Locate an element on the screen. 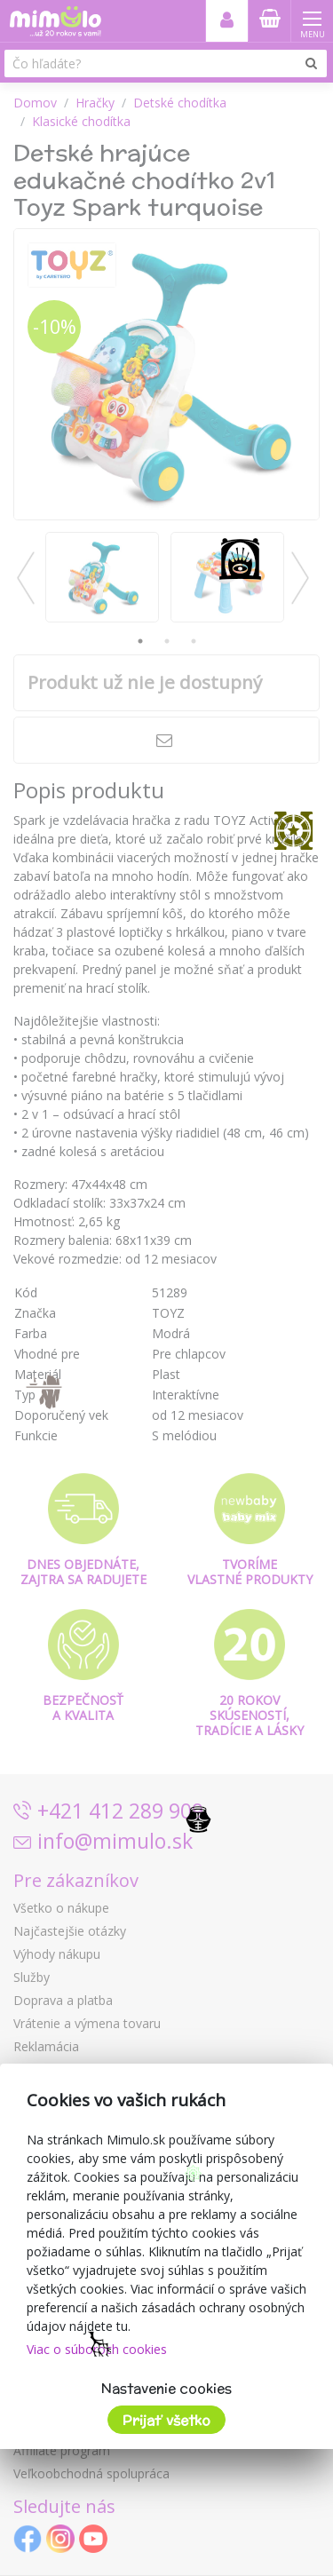 Image resolution: width=333 pixels, height=2576 pixels. decorative badge or achievement emblem is located at coordinates (193, 2173).